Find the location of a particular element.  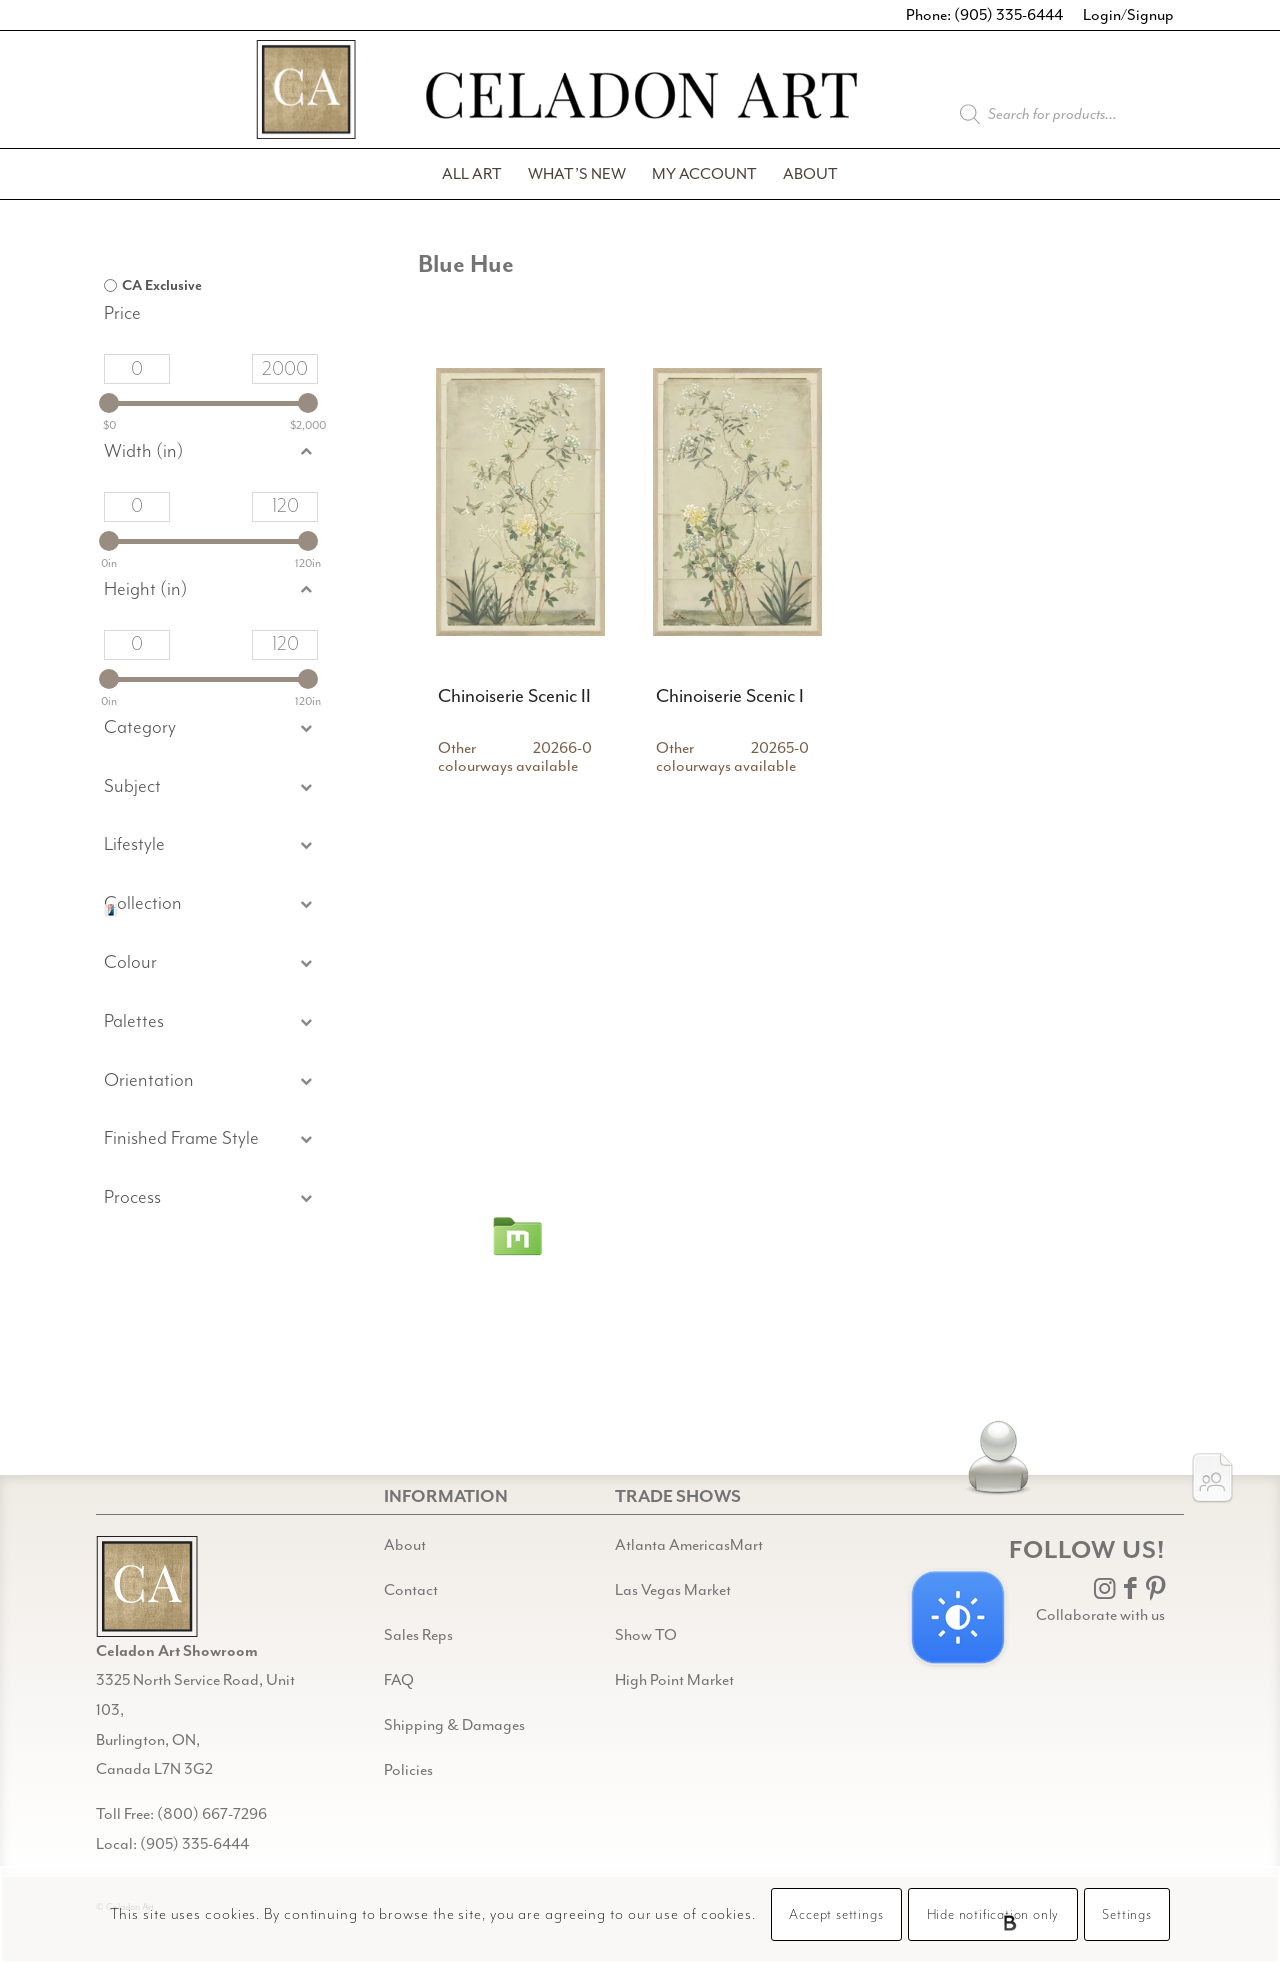

mirror your iPhone screen to your Mac is located at coordinates (111, 910).